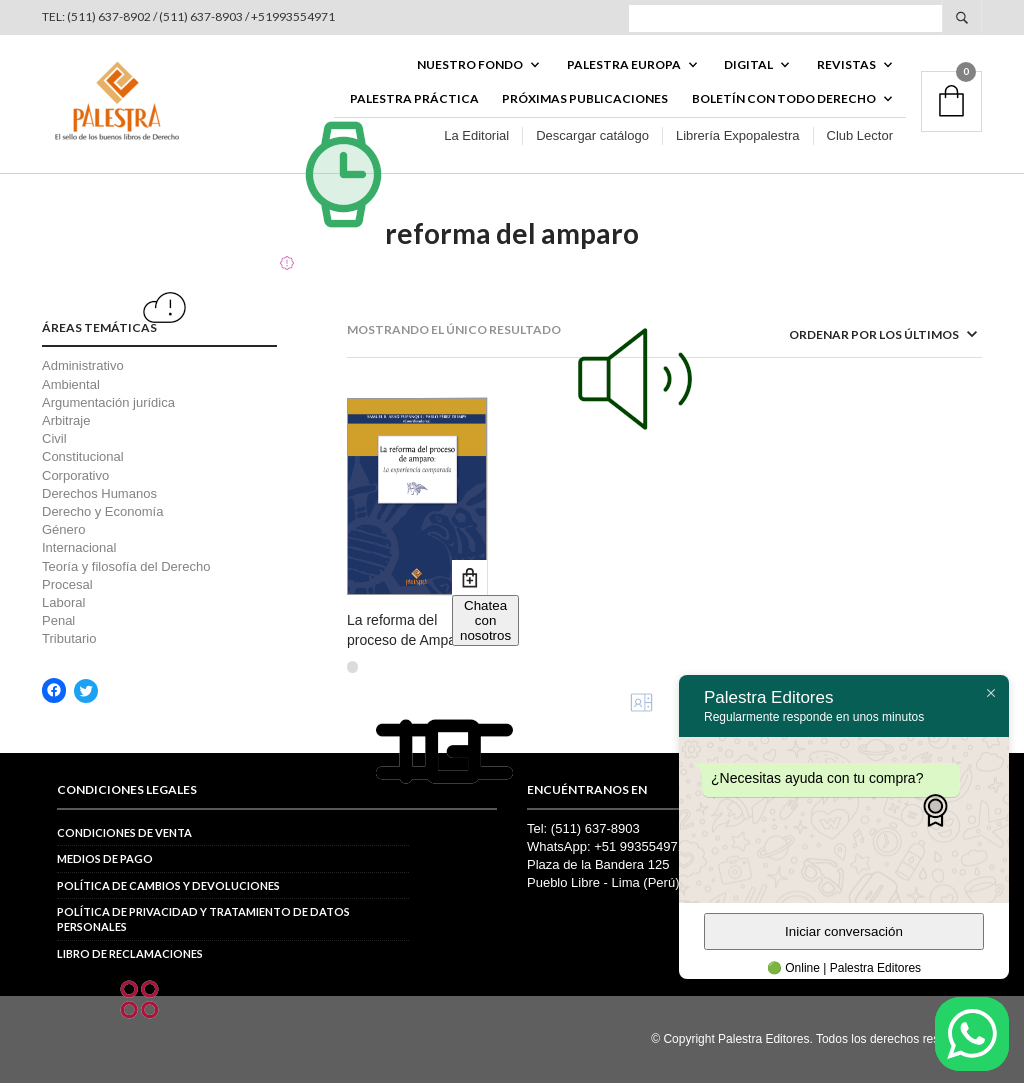 The height and width of the screenshot is (1086, 1024). What do you see at coordinates (343, 174) in the screenshot?
I see `view time or clock settings` at bounding box center [343, 174].